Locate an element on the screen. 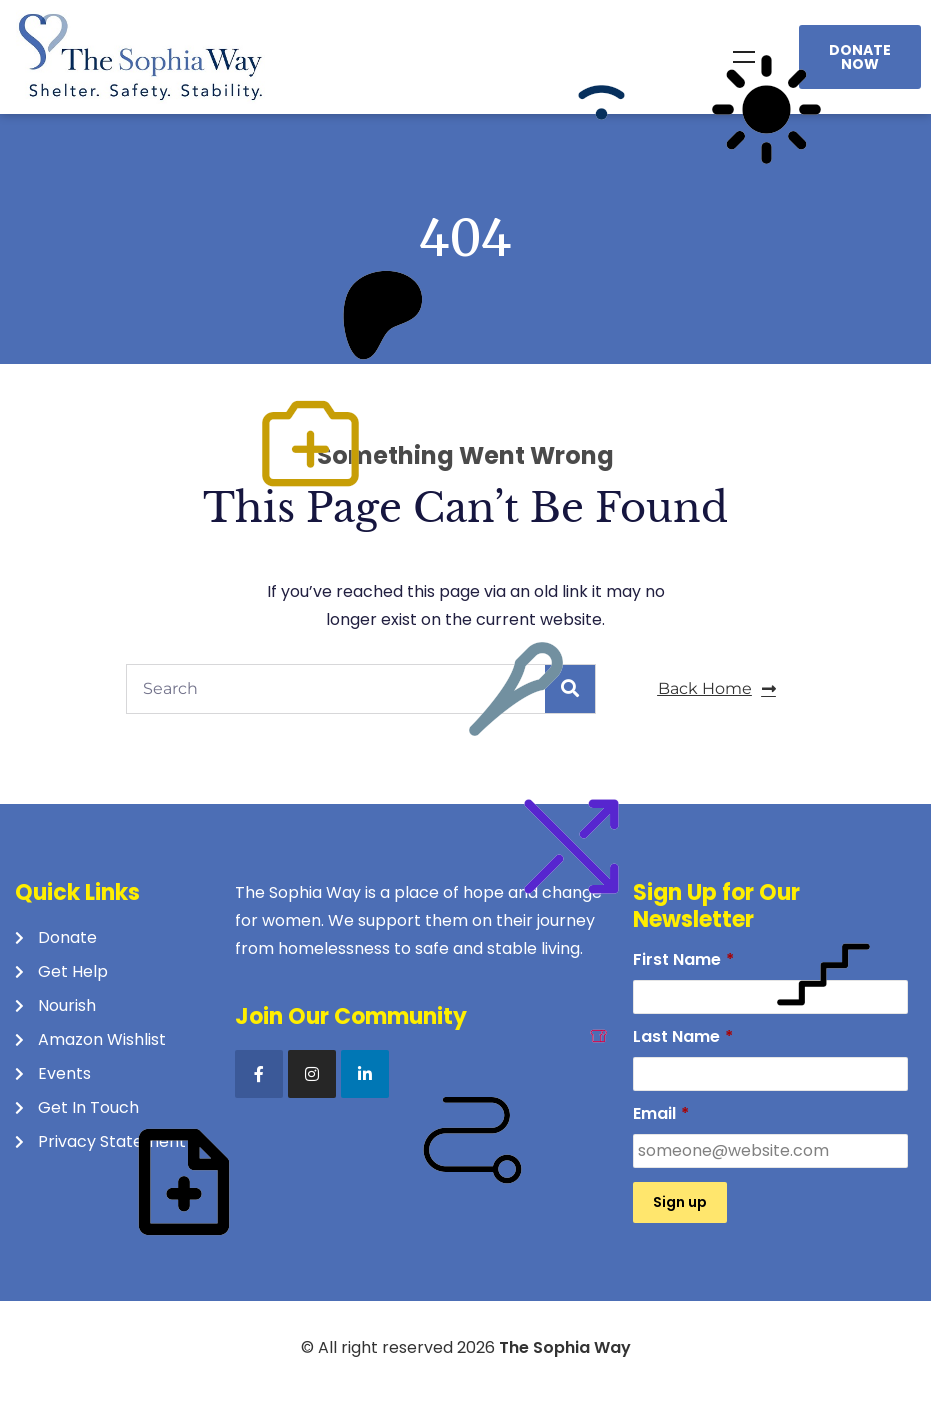 This screenshot has height=1415, width=931. navigate to stairs or level changes is located at coordinates (823, 974).